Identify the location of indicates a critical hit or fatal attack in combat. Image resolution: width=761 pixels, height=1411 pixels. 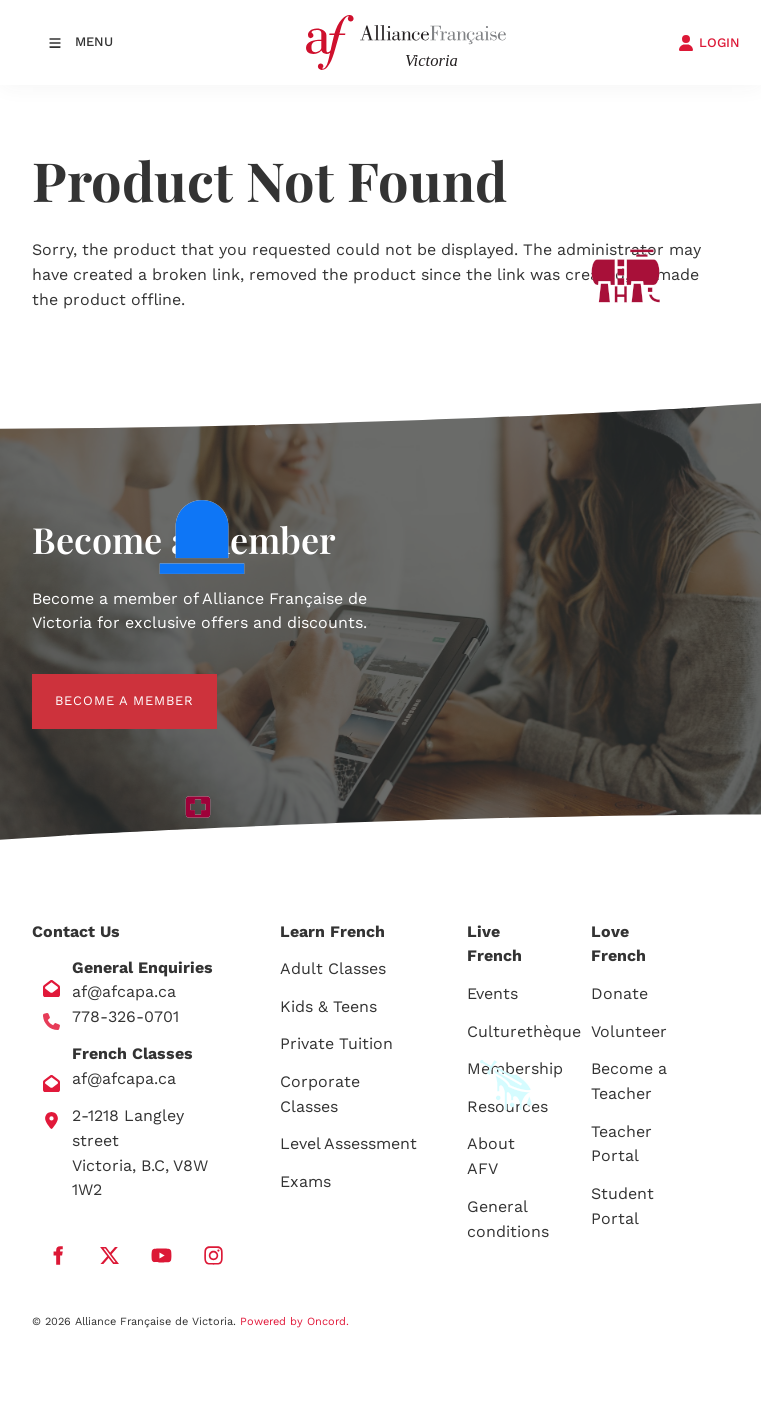
(506, 1084).